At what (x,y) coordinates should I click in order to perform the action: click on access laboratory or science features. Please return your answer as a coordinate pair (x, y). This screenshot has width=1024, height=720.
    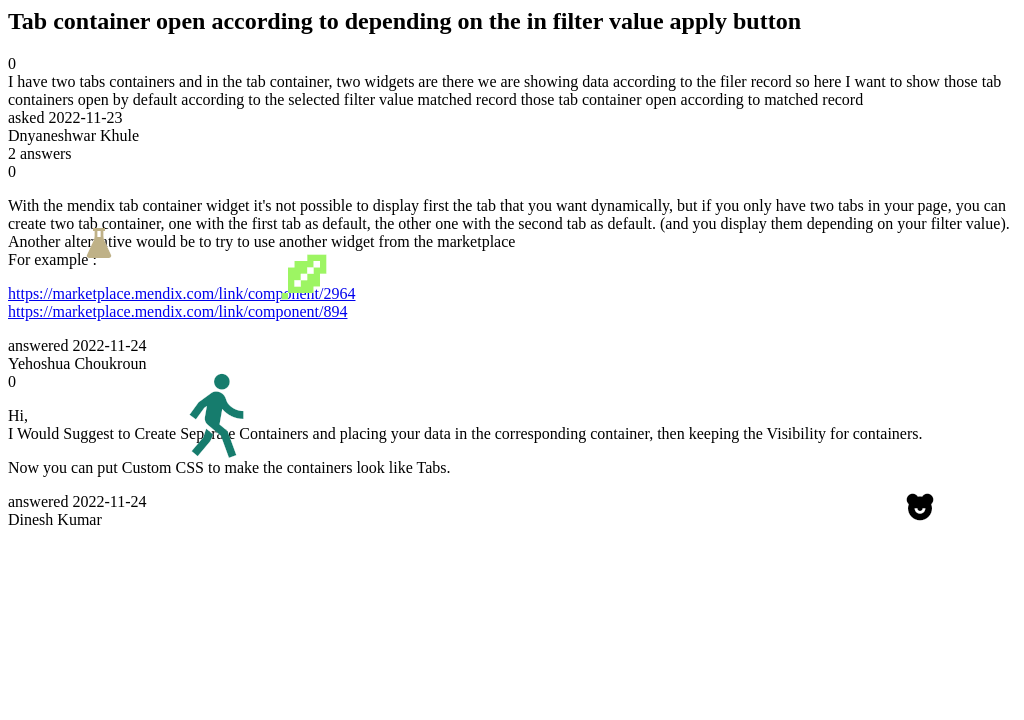
    Looking at the image, I should click on (99, 243).